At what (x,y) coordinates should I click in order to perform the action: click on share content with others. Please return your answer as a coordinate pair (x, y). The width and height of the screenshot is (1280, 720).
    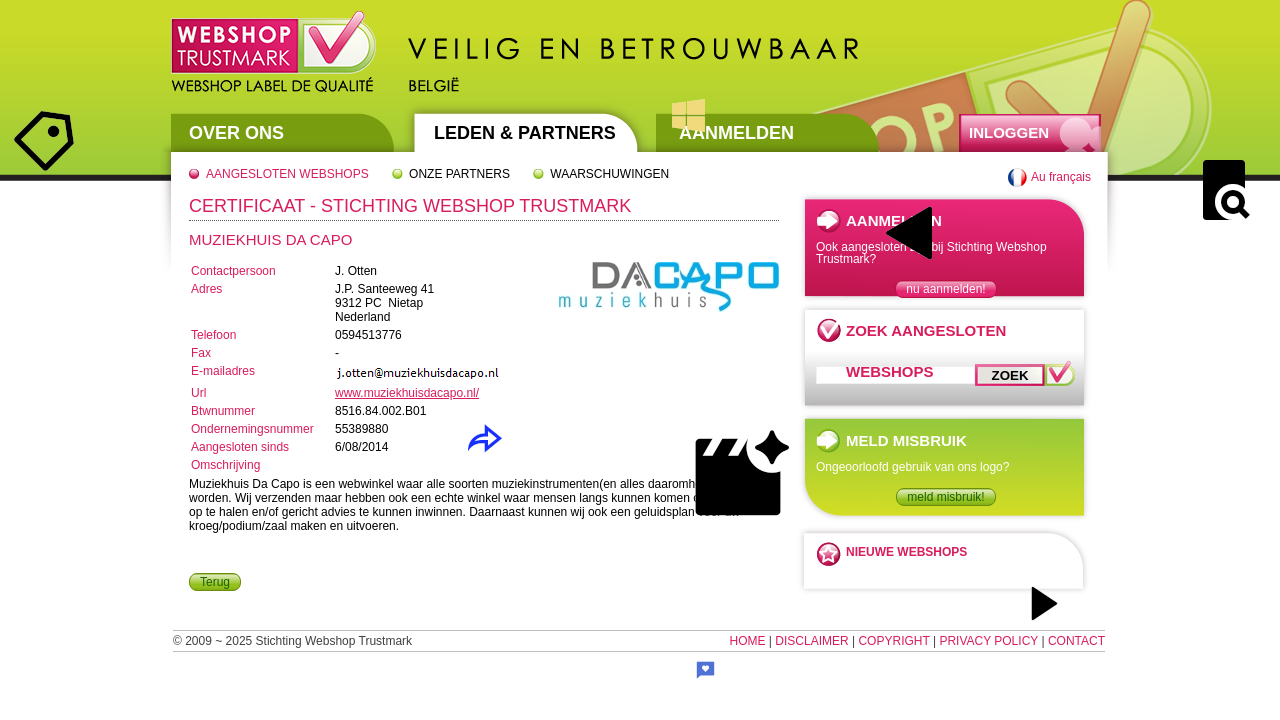
    Looking at the image, I should click on (483, 440).